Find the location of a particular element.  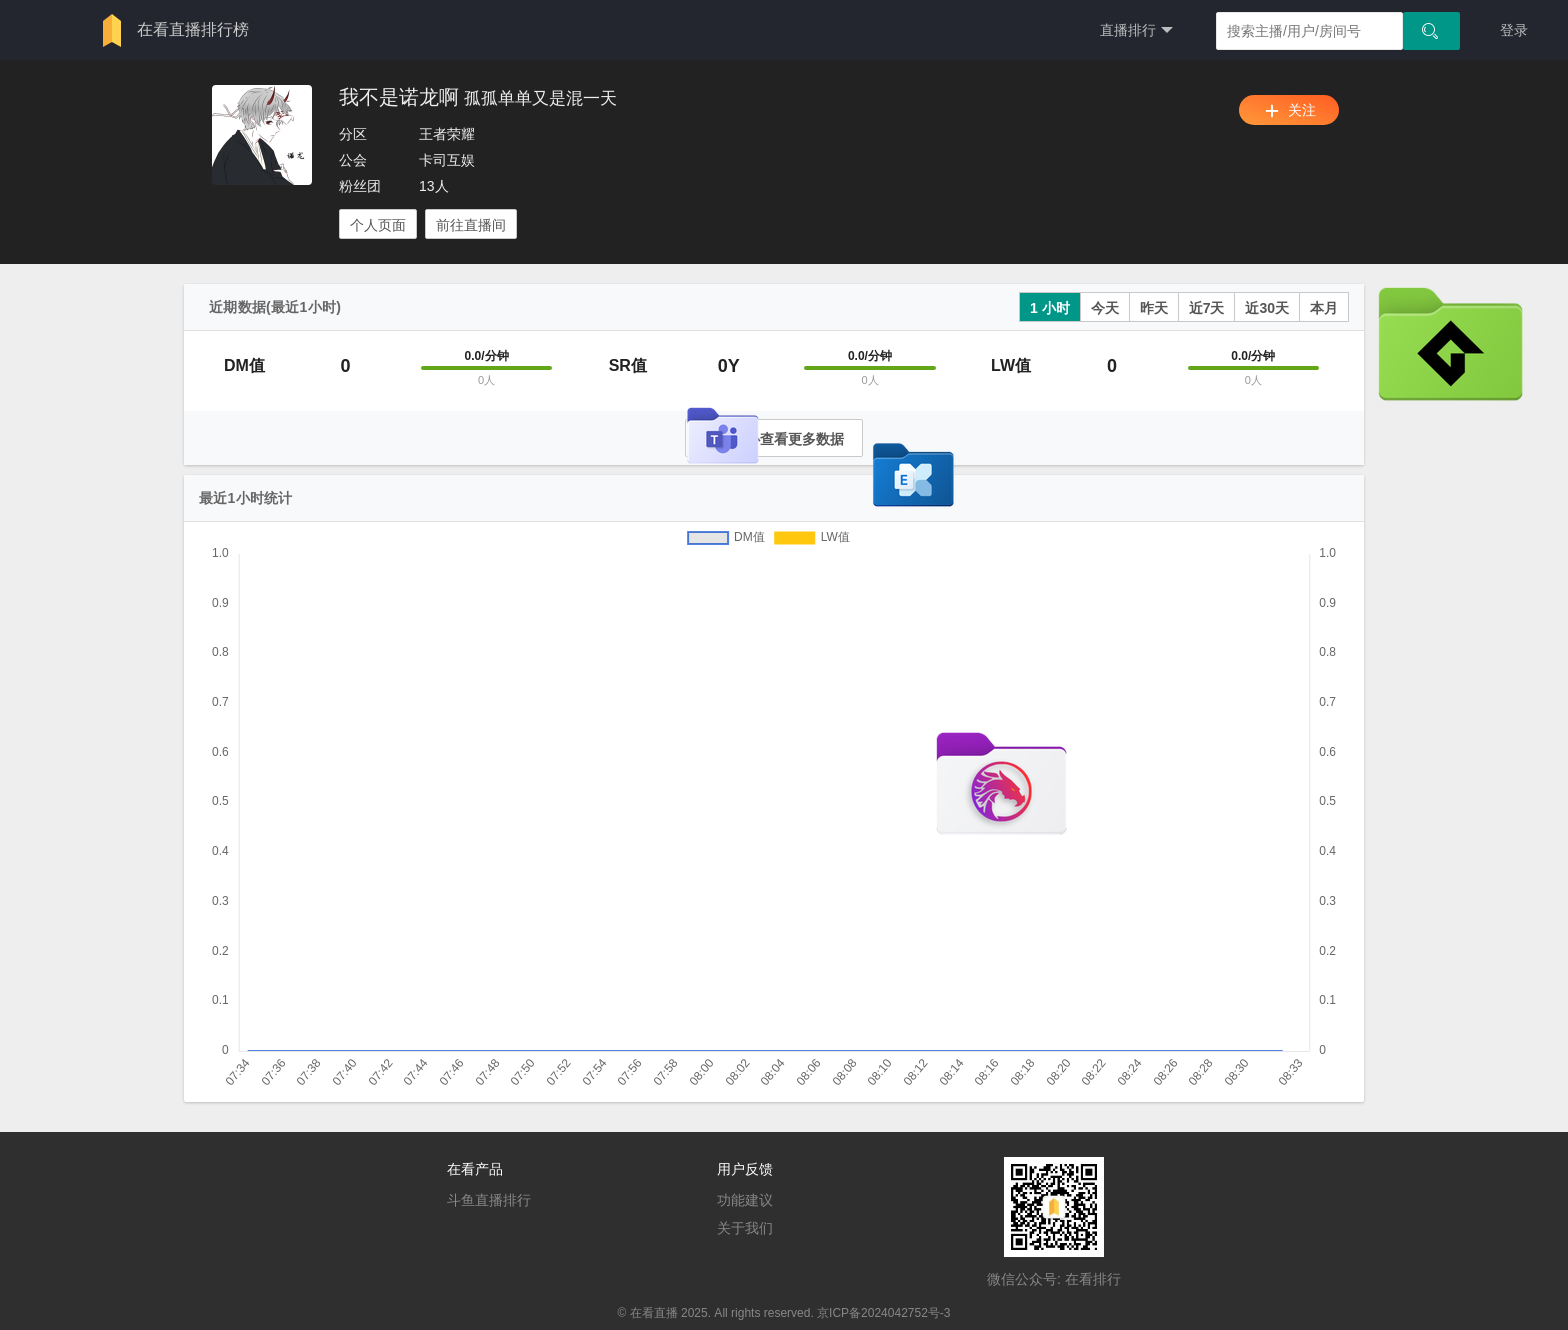

open game maker studio project folder is located at coordinates (1450, 348).